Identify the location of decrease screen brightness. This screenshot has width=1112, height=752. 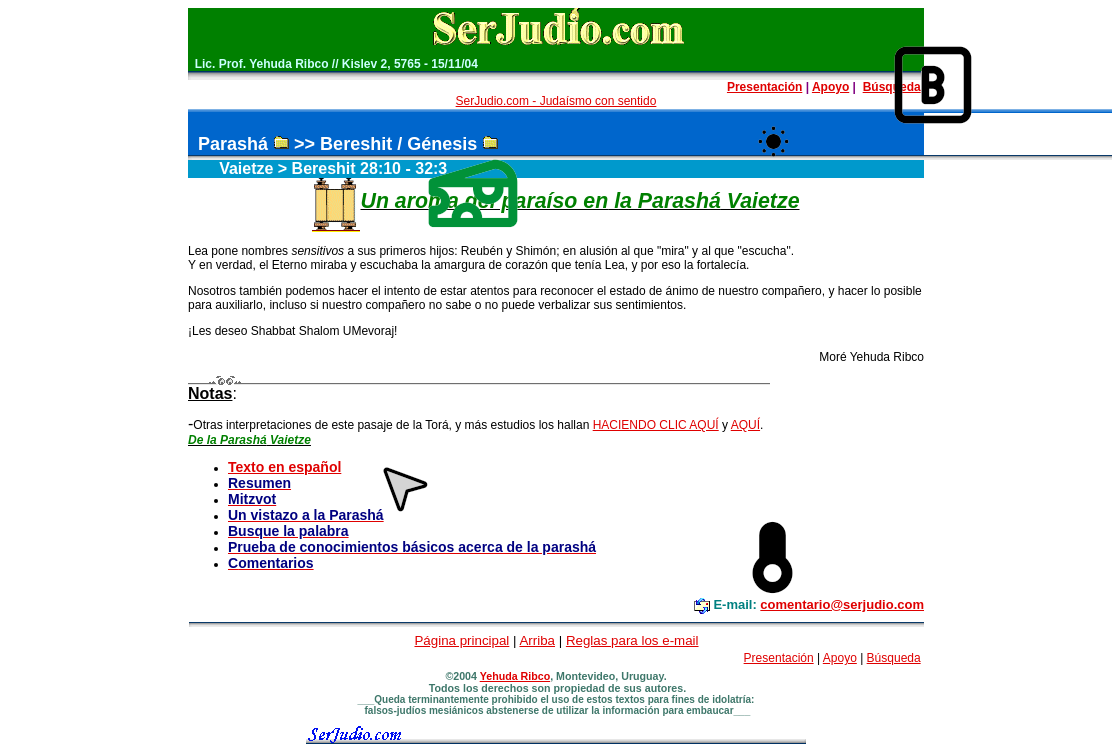
(773, 141).